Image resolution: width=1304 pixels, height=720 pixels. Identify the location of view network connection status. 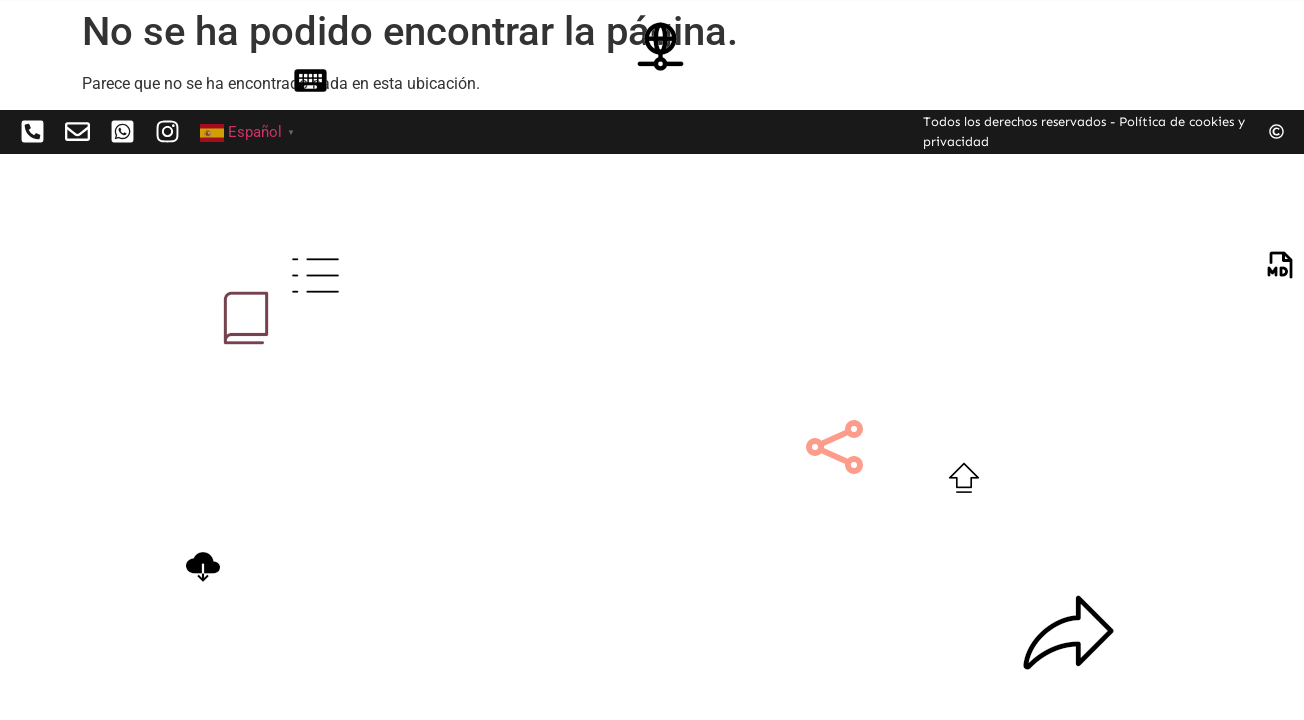
(660, 45).